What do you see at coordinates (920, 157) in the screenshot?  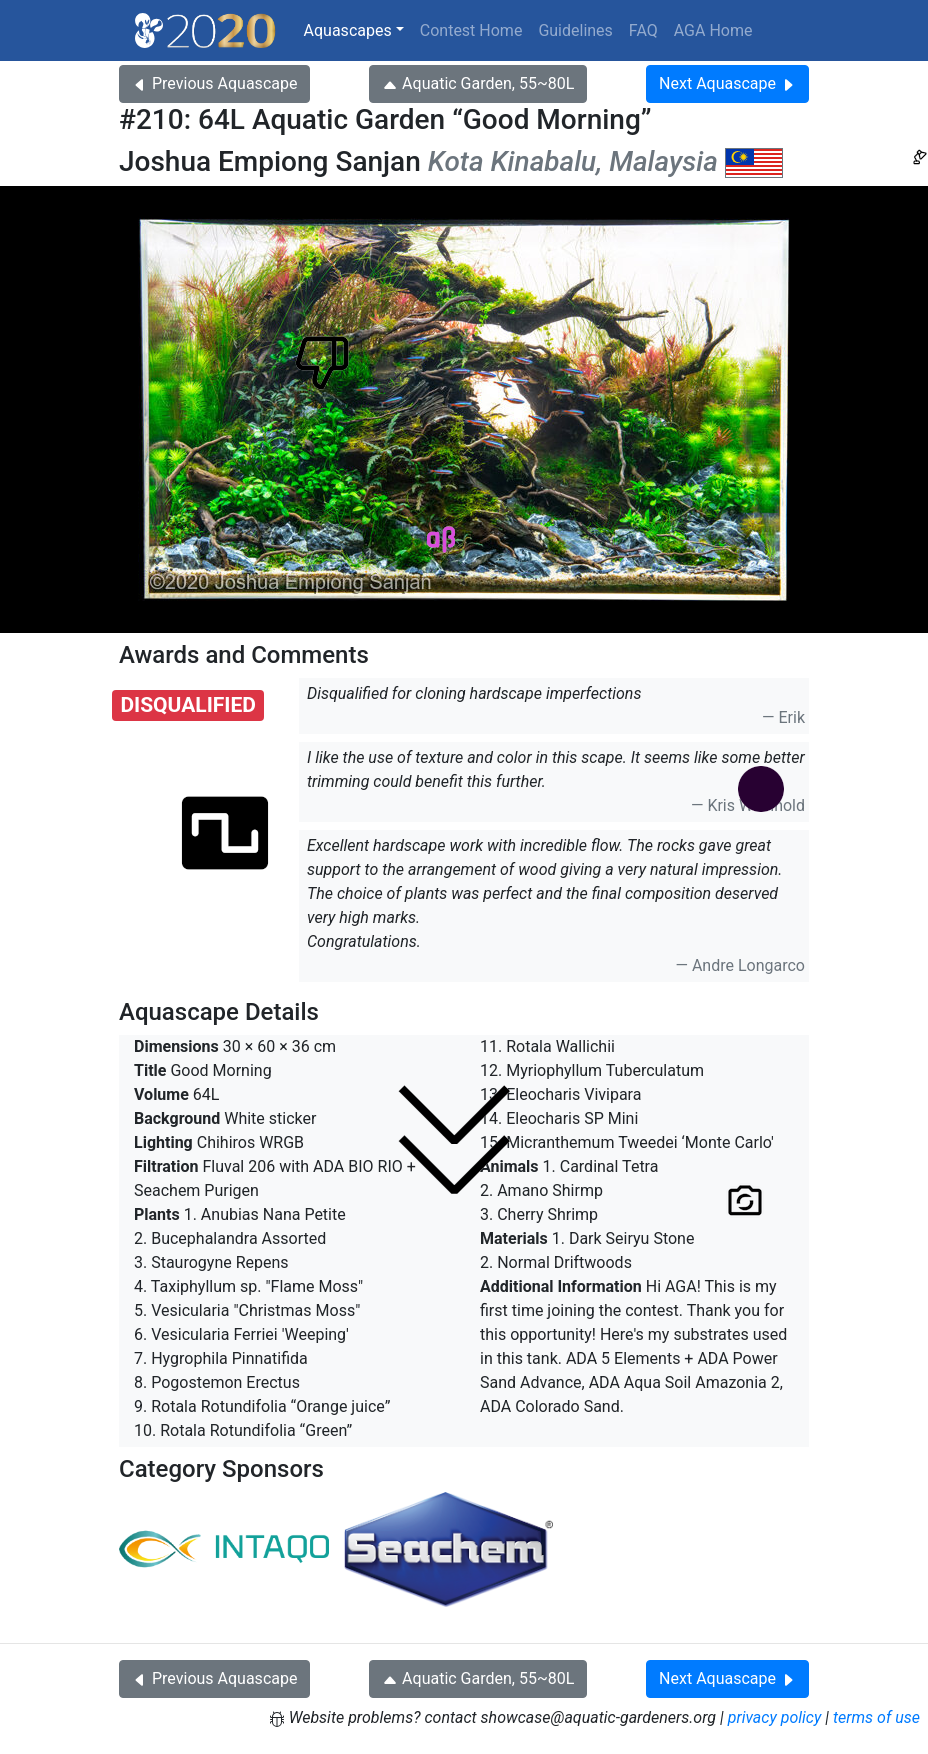 I see `toggle desk lamp or task lighting` at bounding box center [920, 157].